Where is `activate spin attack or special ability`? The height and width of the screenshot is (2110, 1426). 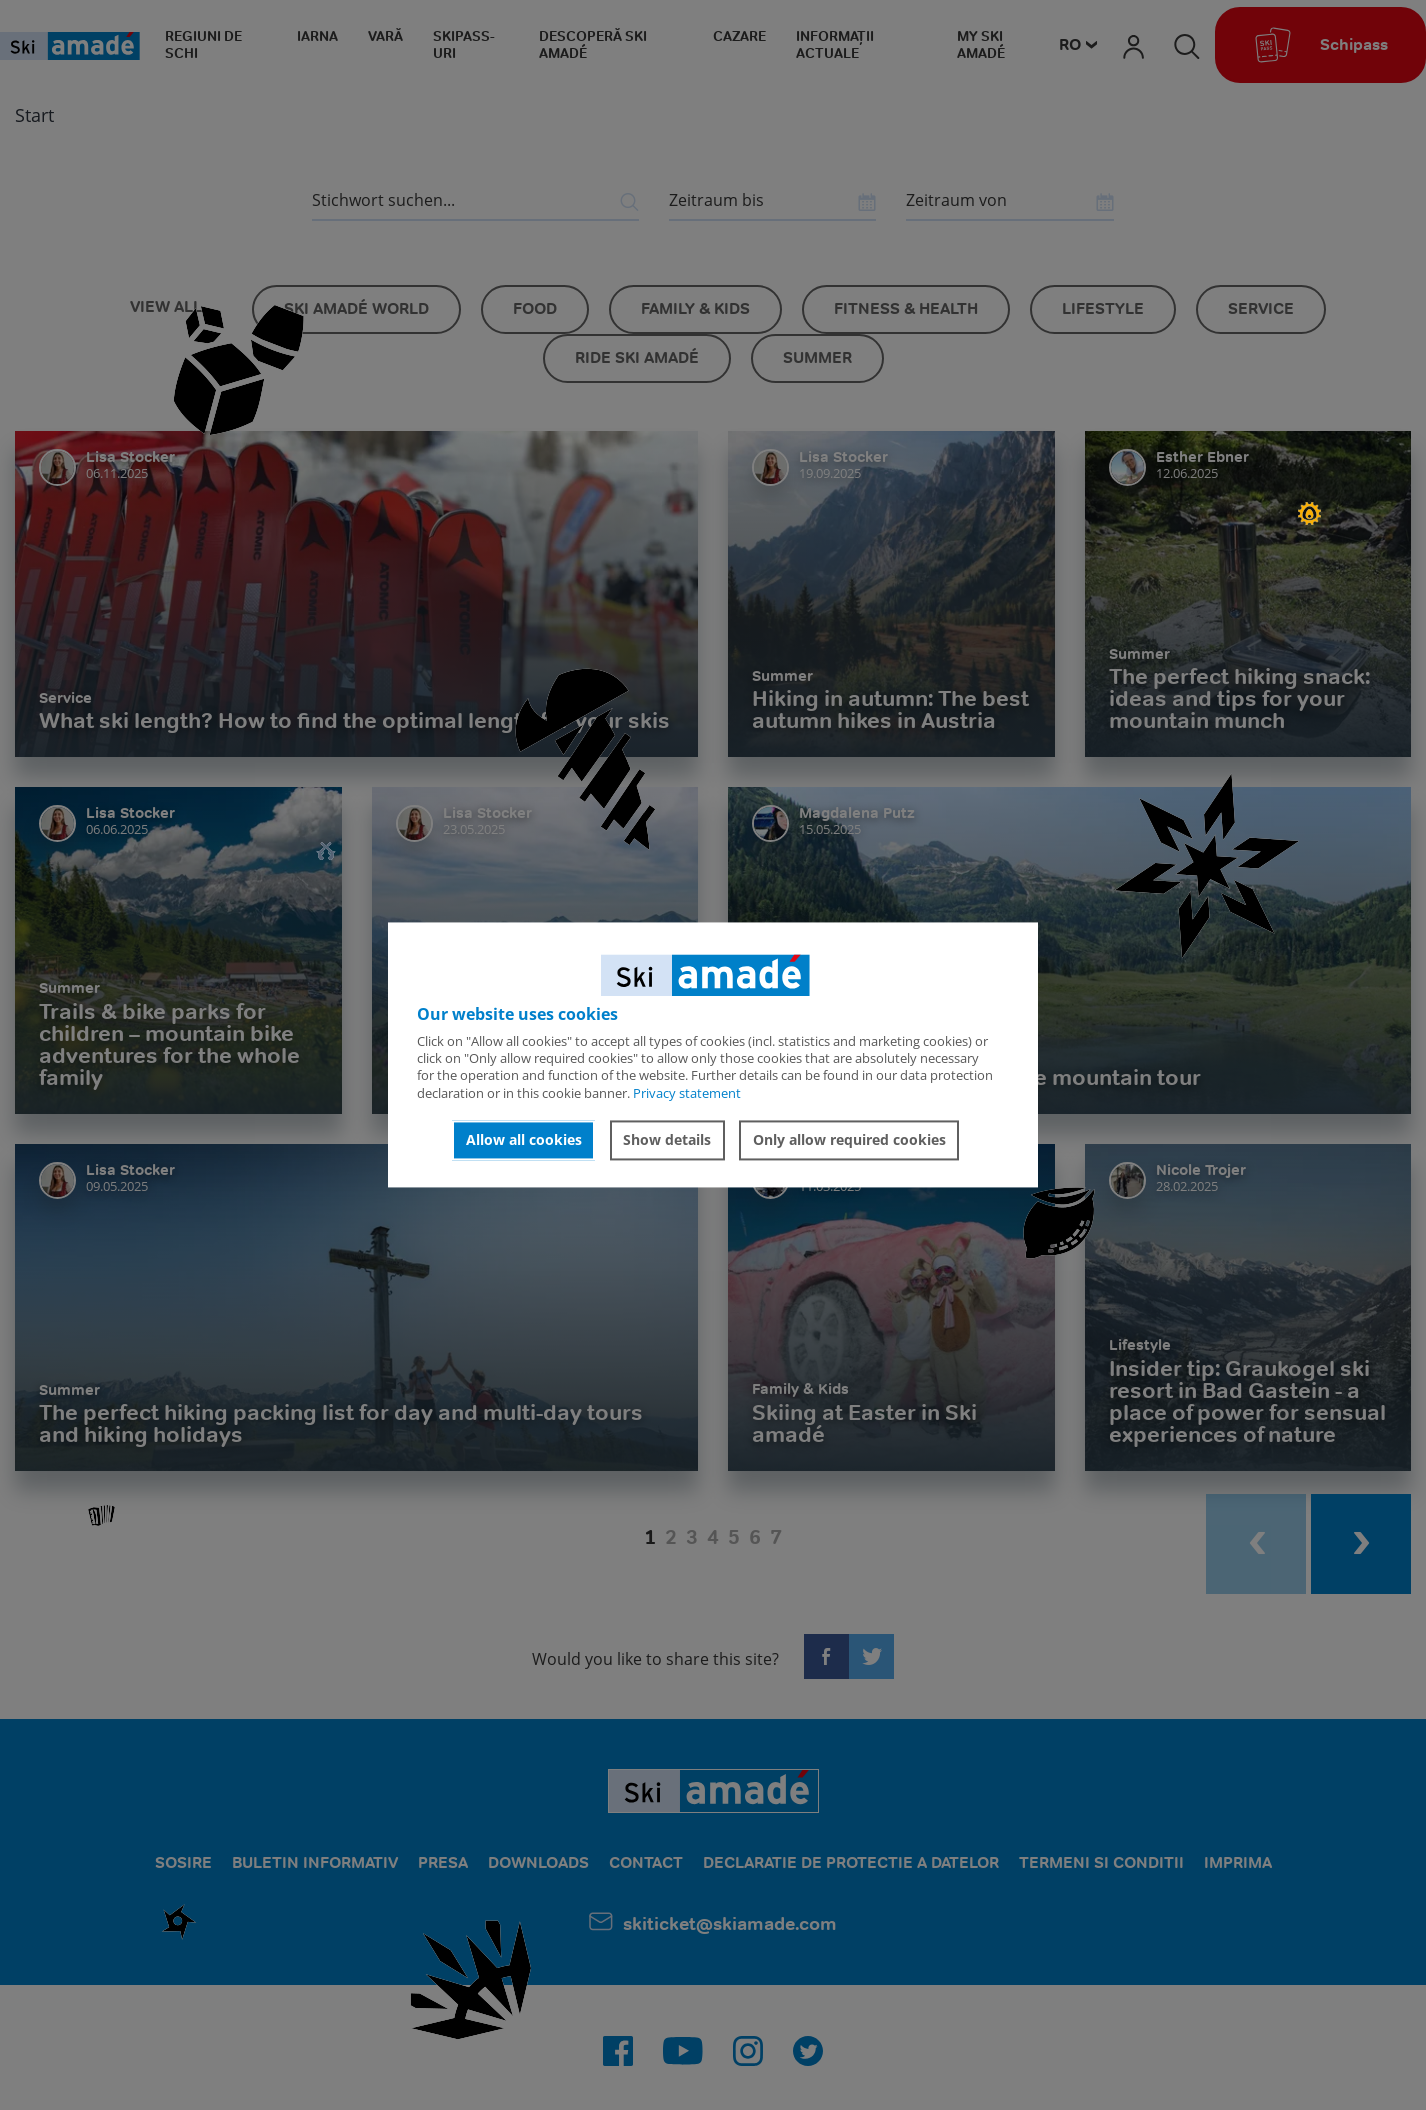
activate spin attack or special ability is located at coordinates (179, 1922).